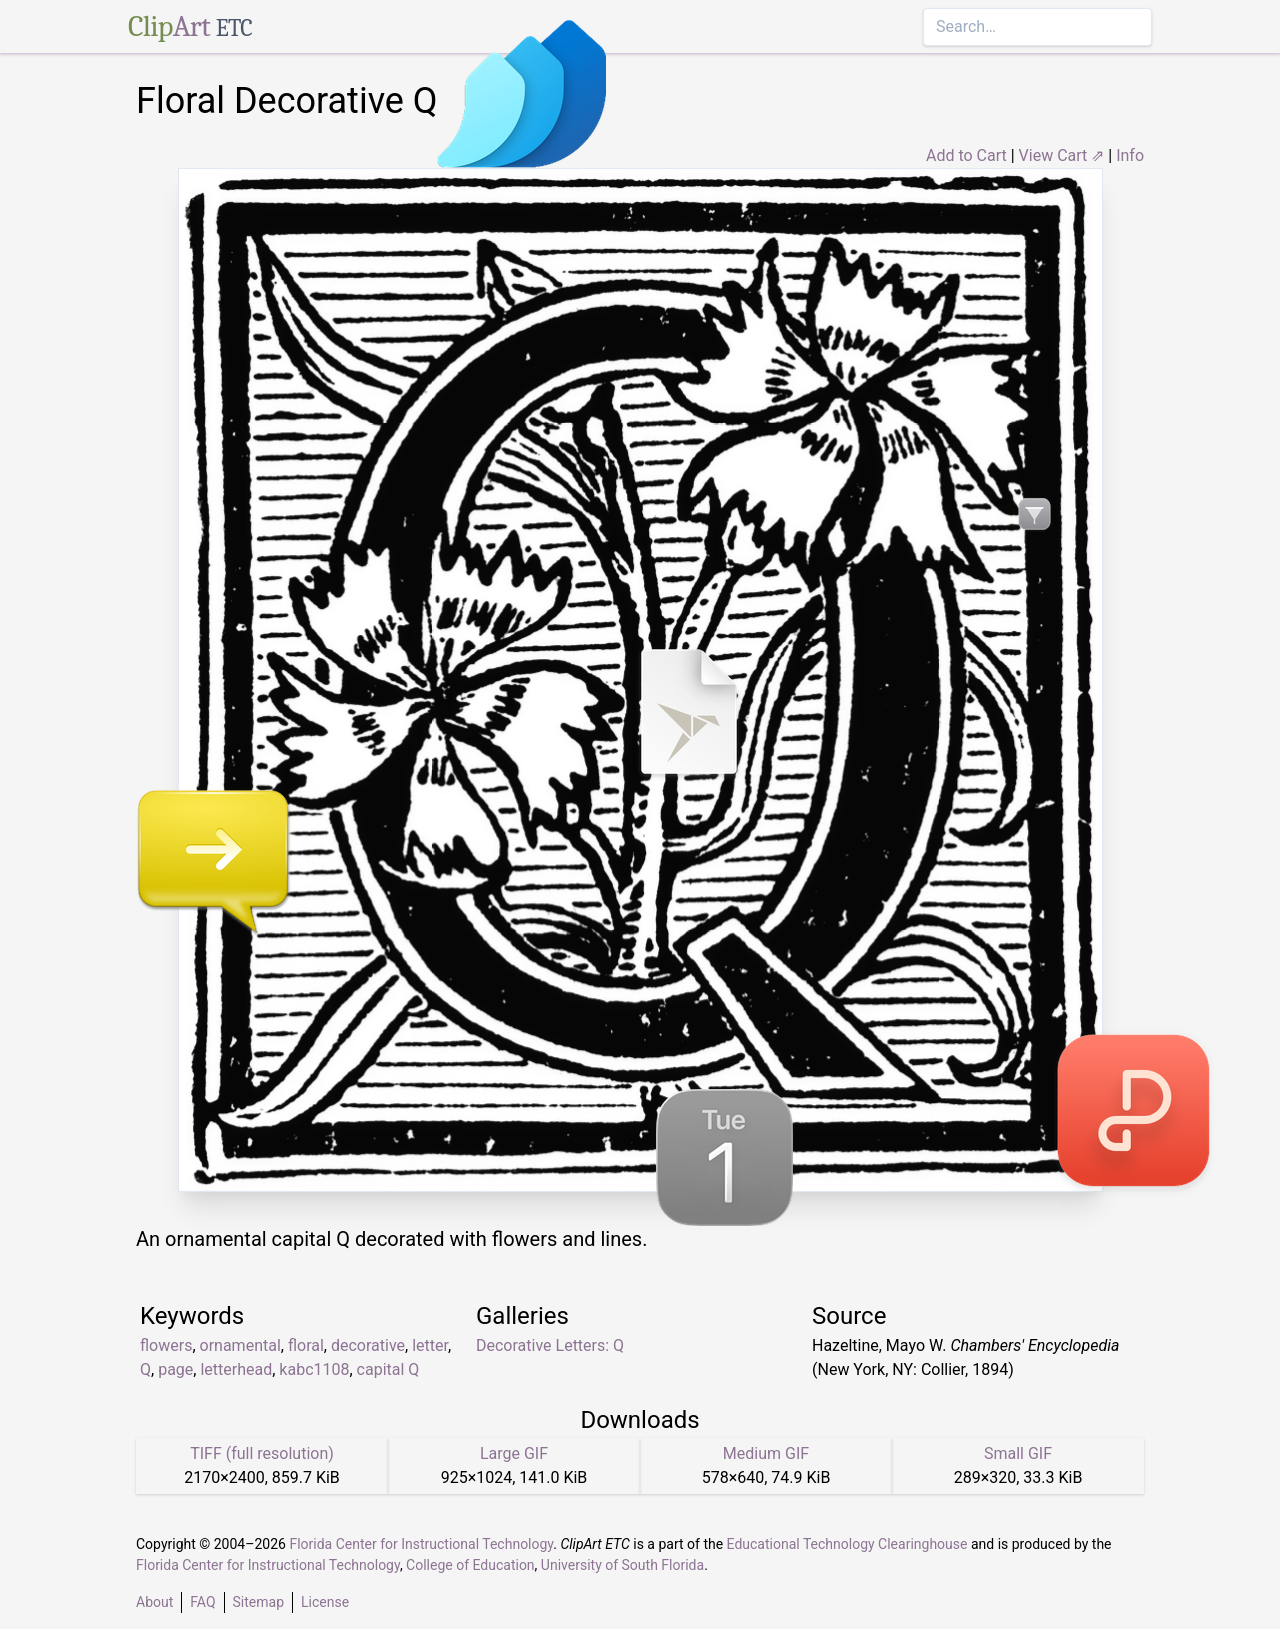  I want to click on open microsoft viva insights app, so click(521, 93).